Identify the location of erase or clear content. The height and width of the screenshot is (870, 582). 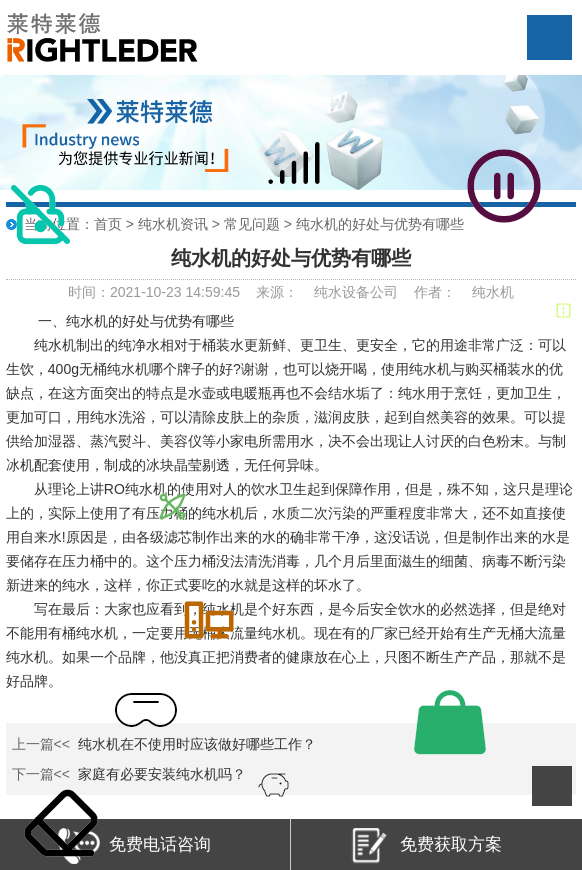
(61, 823).